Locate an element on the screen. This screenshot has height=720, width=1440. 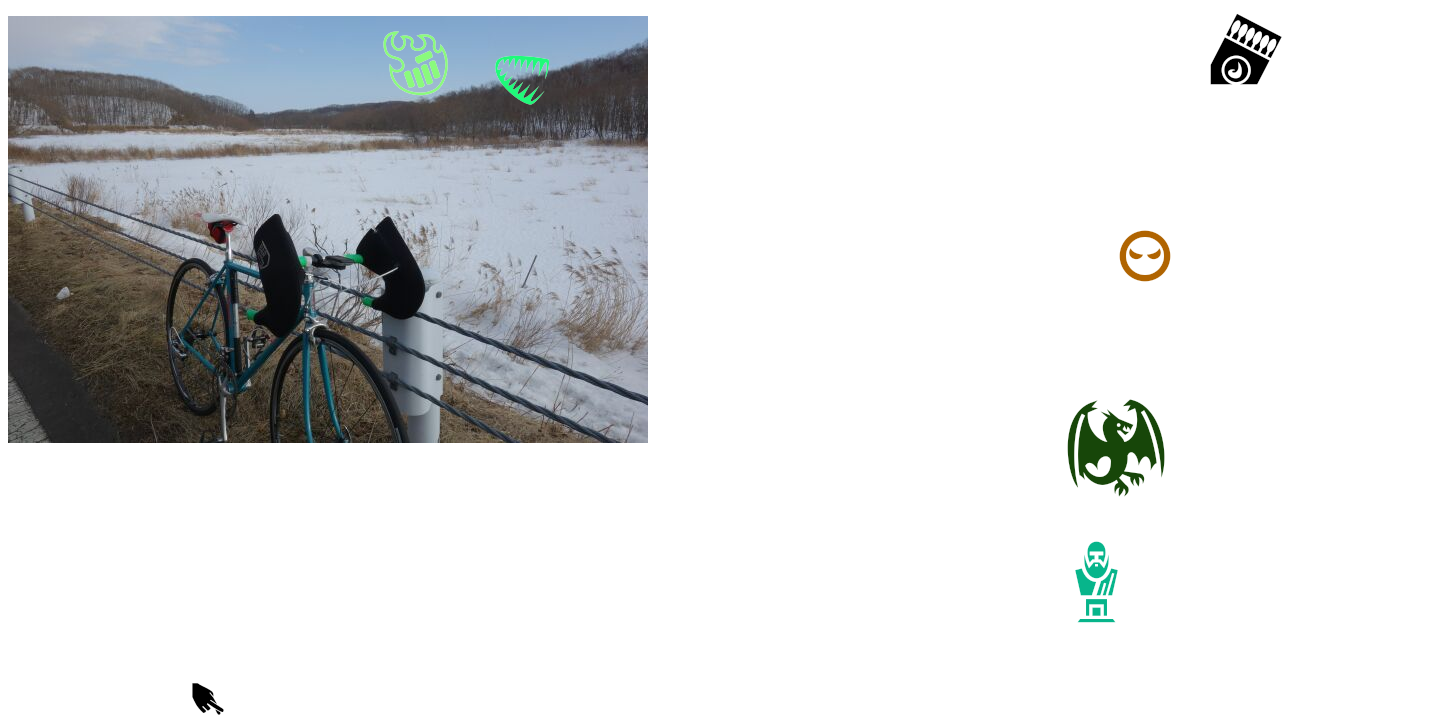
access philosophy or humanities content is located at coordinates (1096, 580).